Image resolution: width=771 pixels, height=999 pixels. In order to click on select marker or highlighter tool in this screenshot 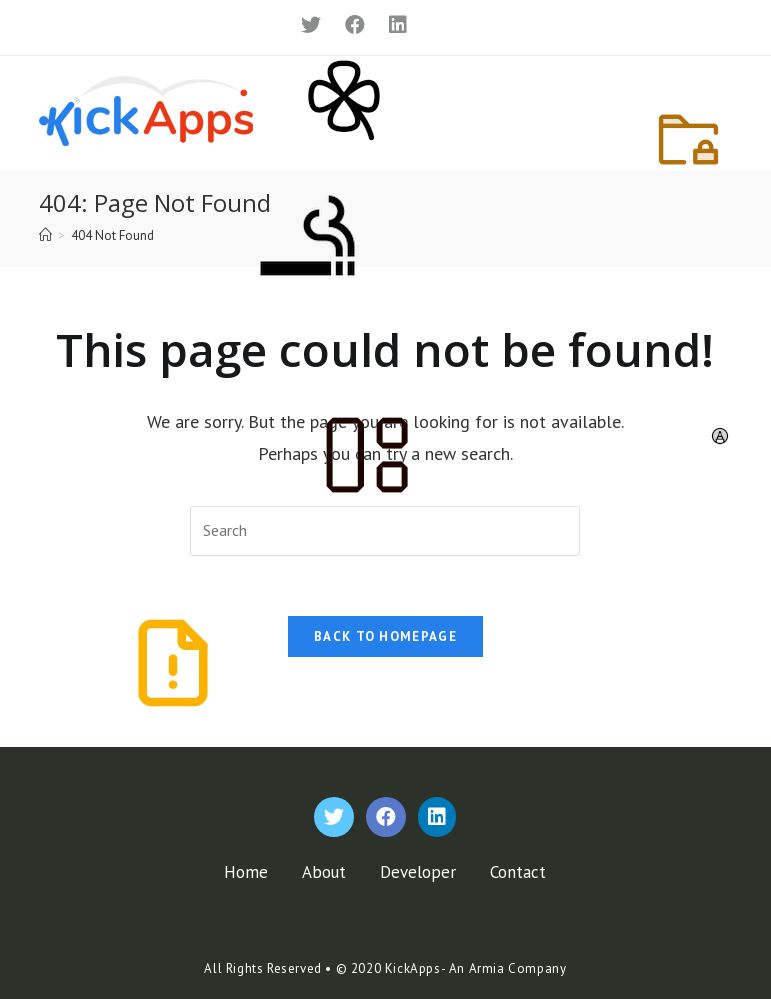, I will do `click(720, 436)`.